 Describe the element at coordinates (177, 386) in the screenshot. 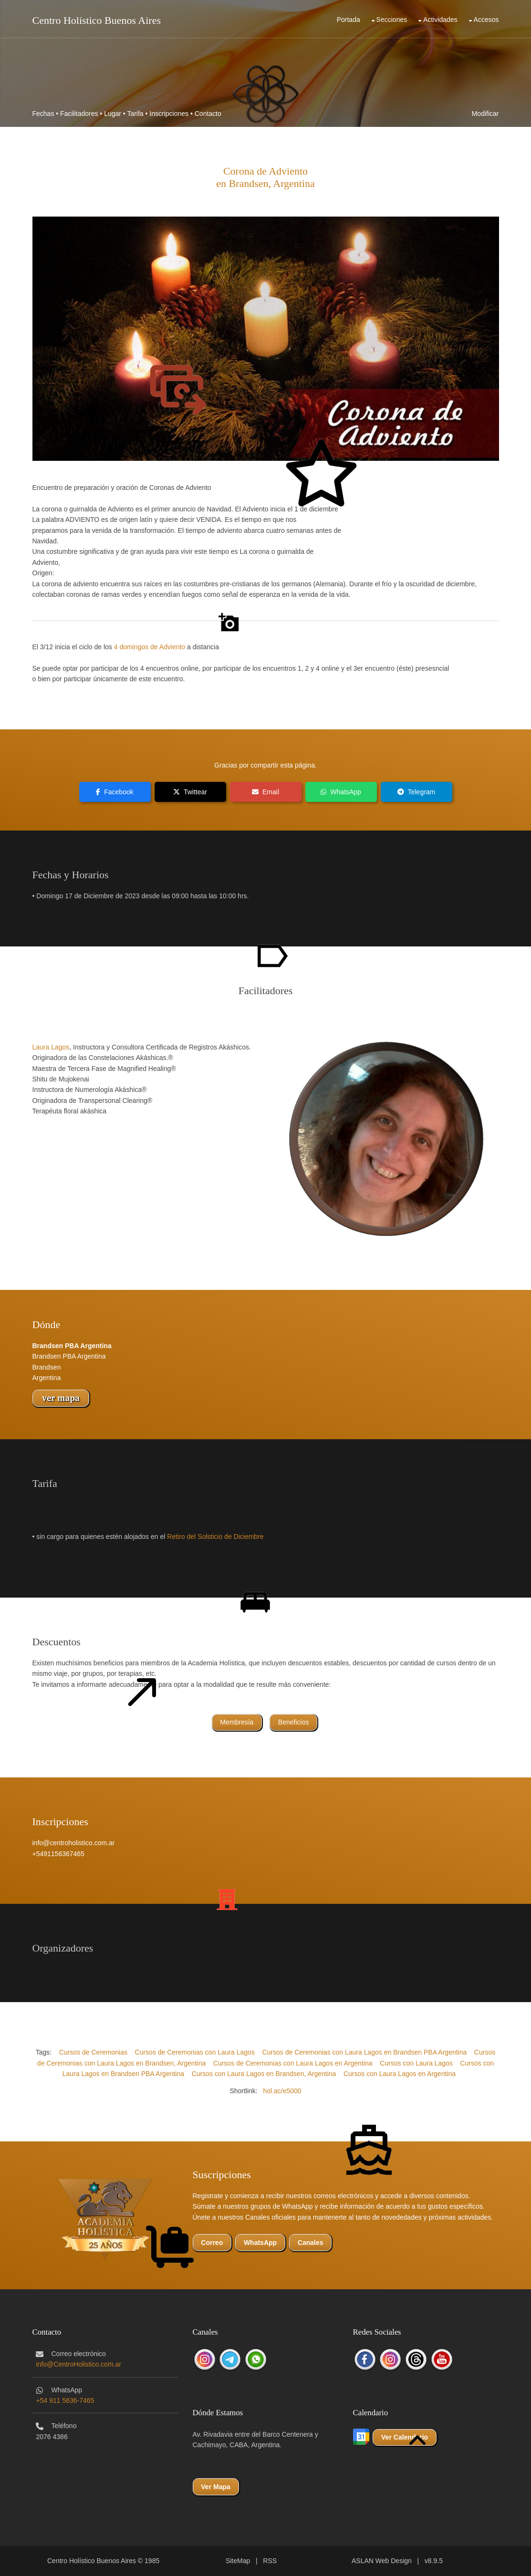

I see `transfer funds between accounts` at that location.